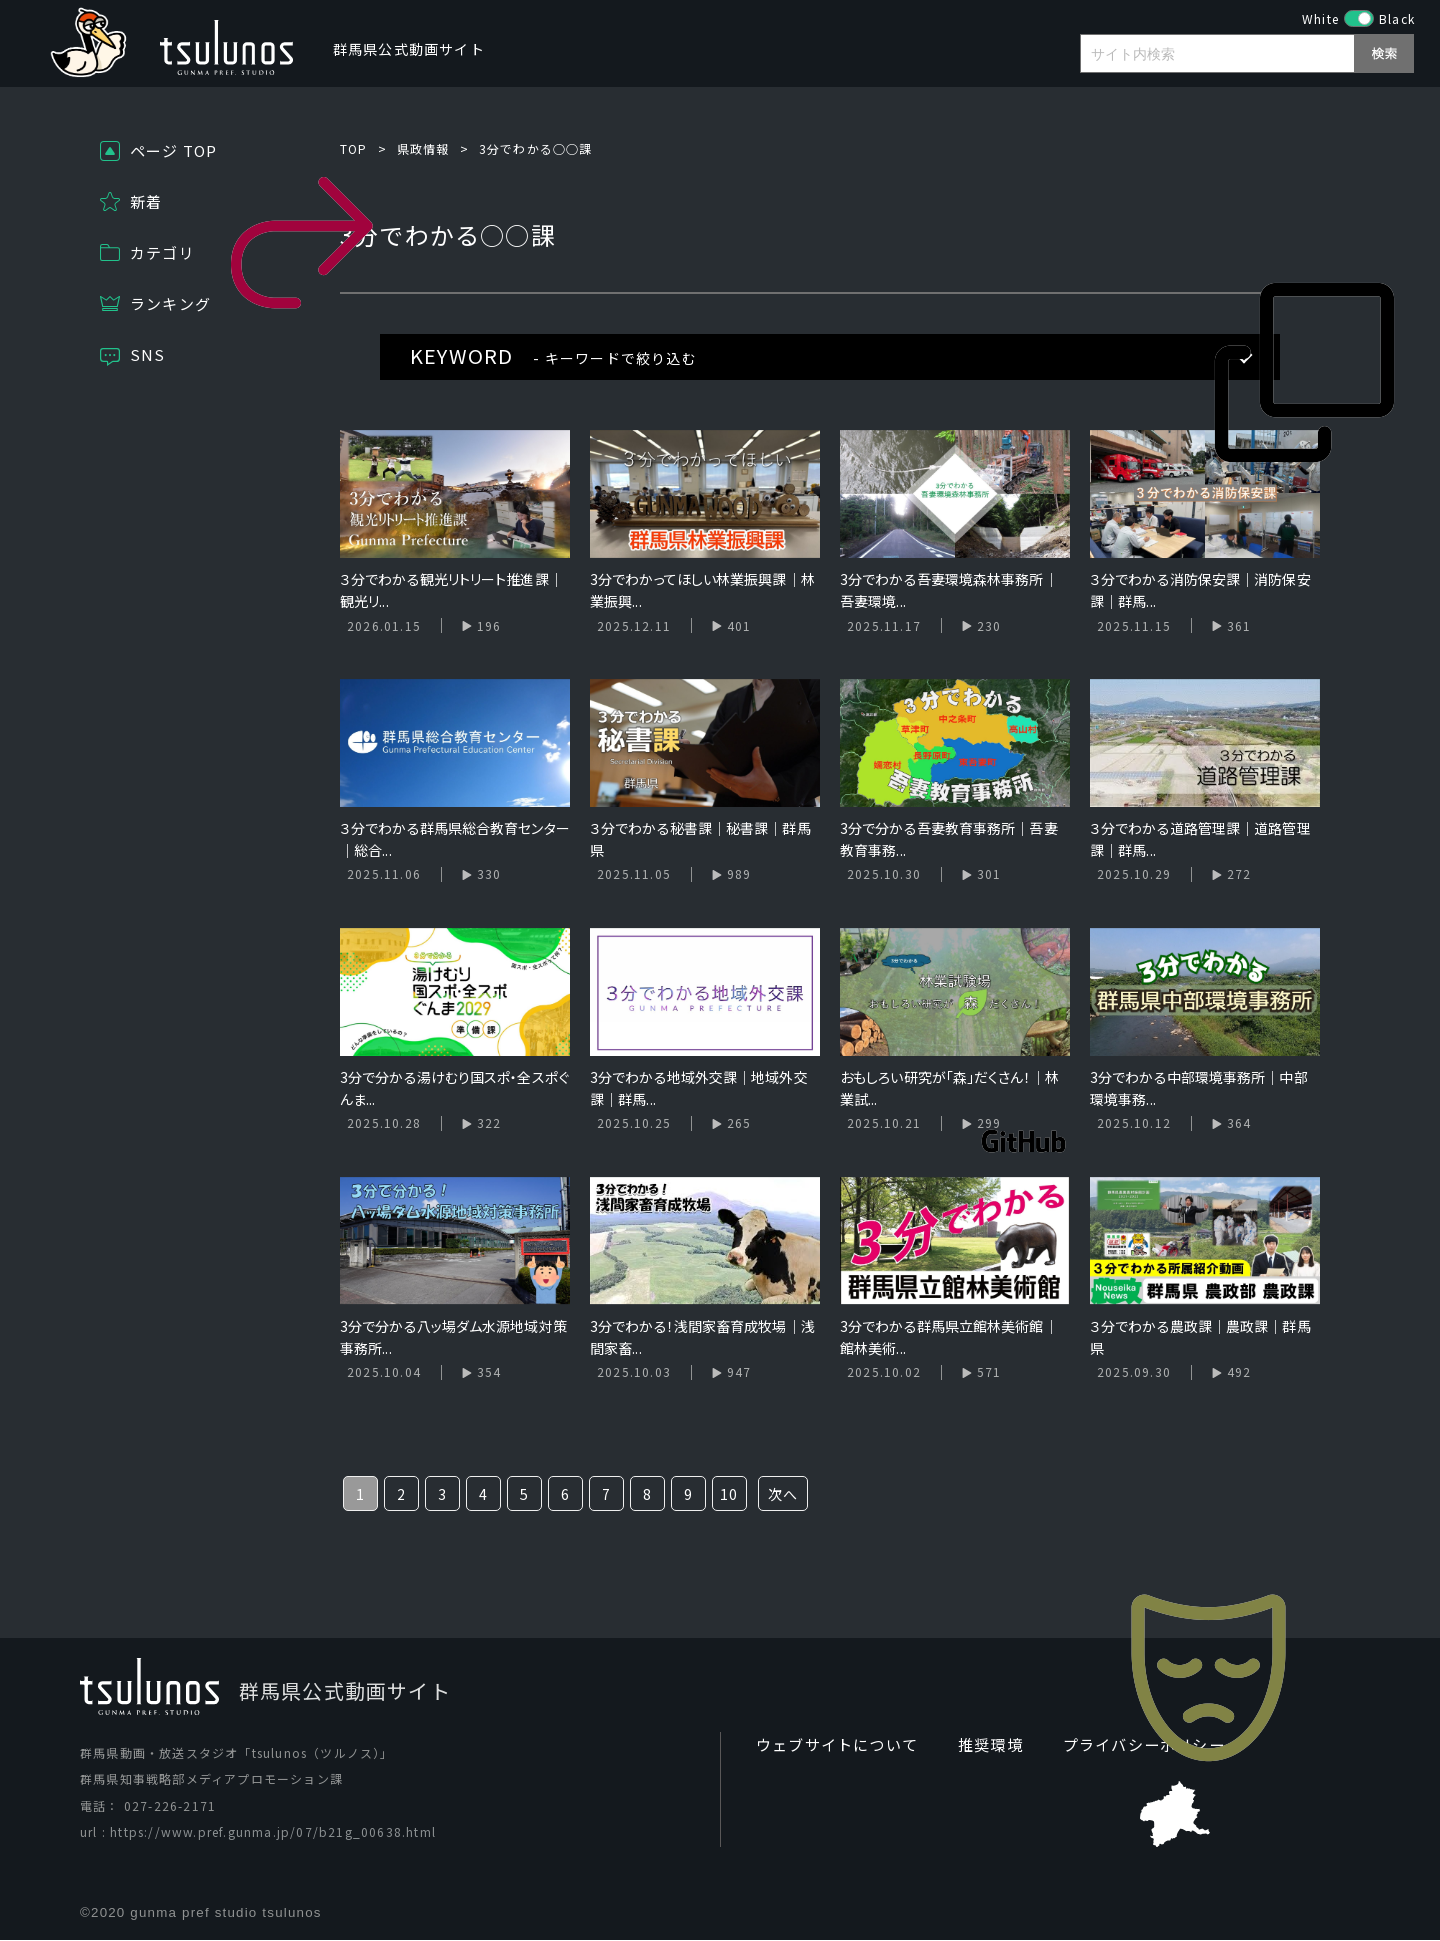  I want to click on copy to clipboard, so click(1304, 372).